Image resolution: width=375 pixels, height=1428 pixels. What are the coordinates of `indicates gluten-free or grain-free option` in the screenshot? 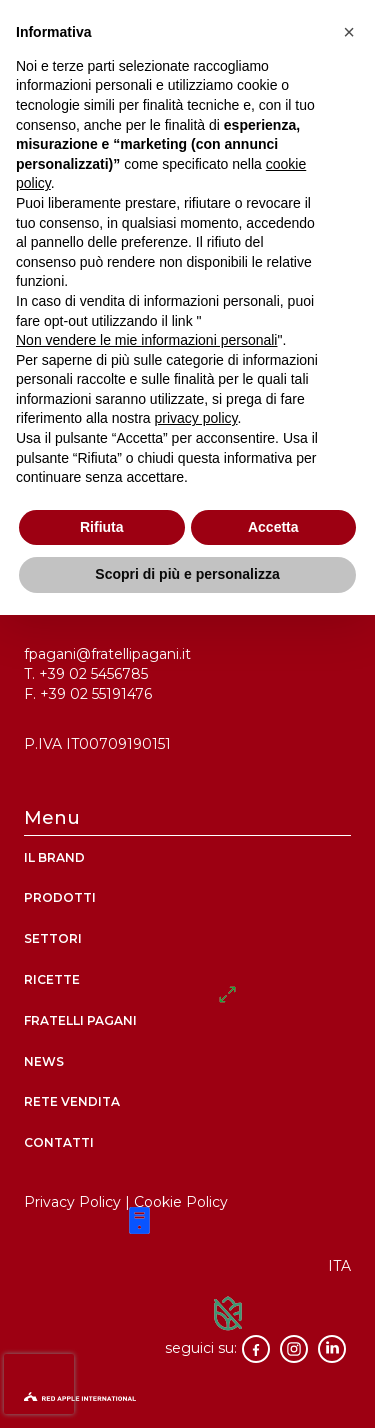 It's located at (228, 1314).